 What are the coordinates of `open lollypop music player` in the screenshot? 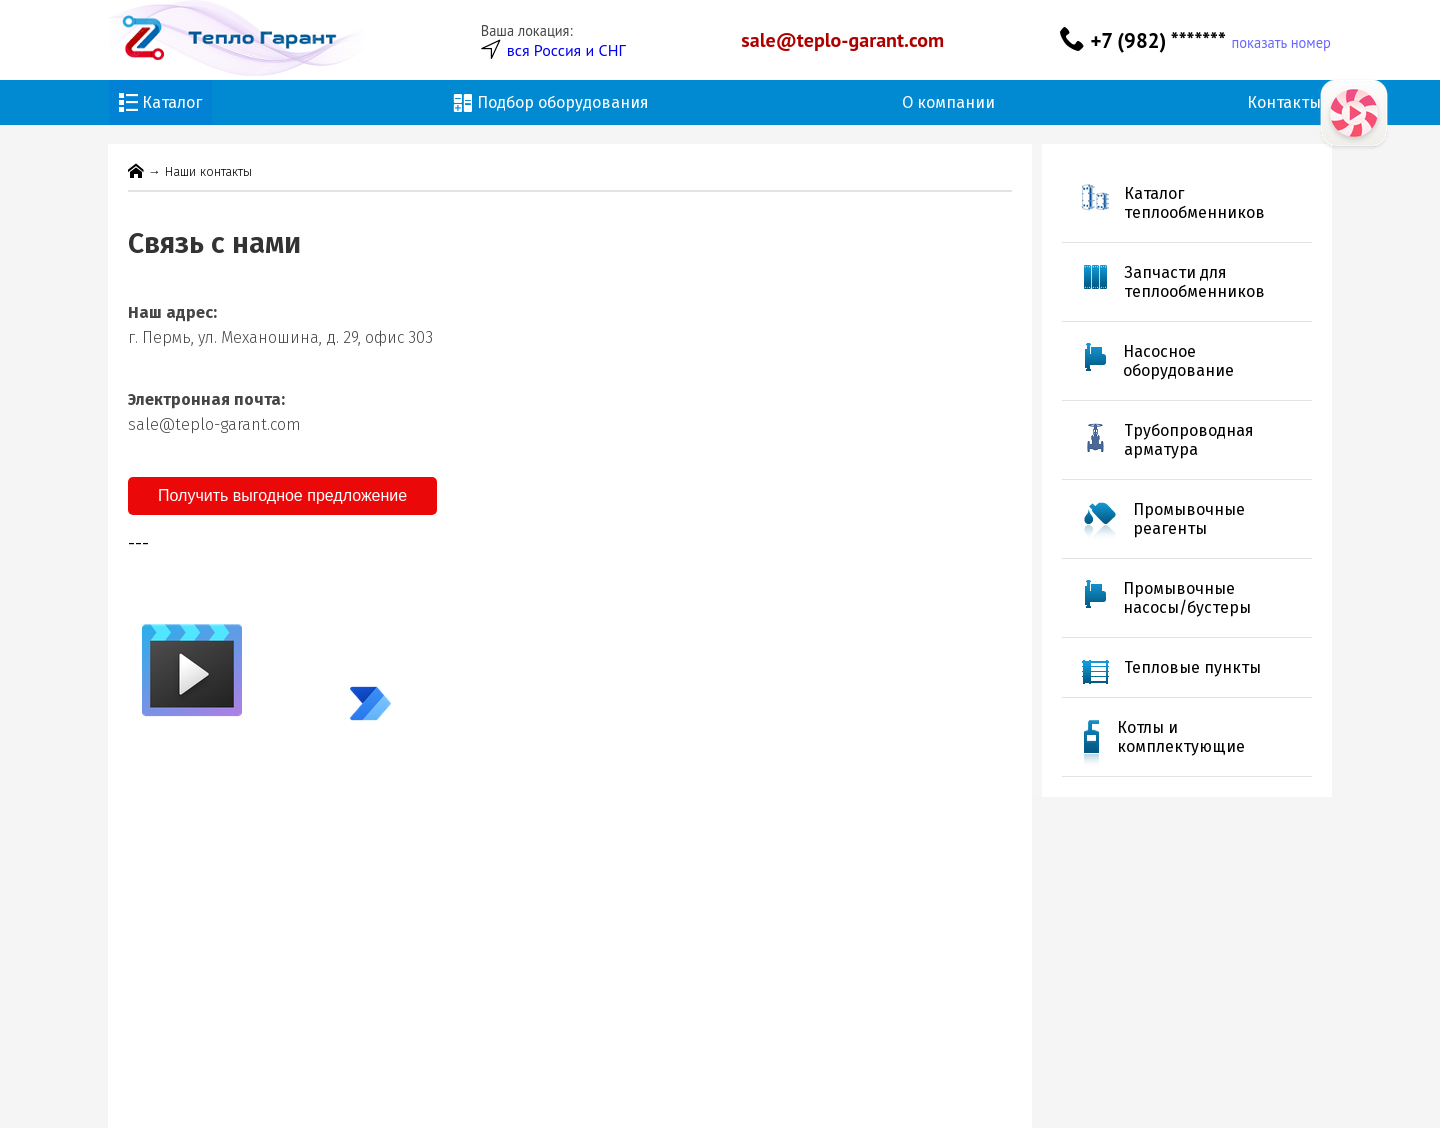 It's located at (1354, 113).